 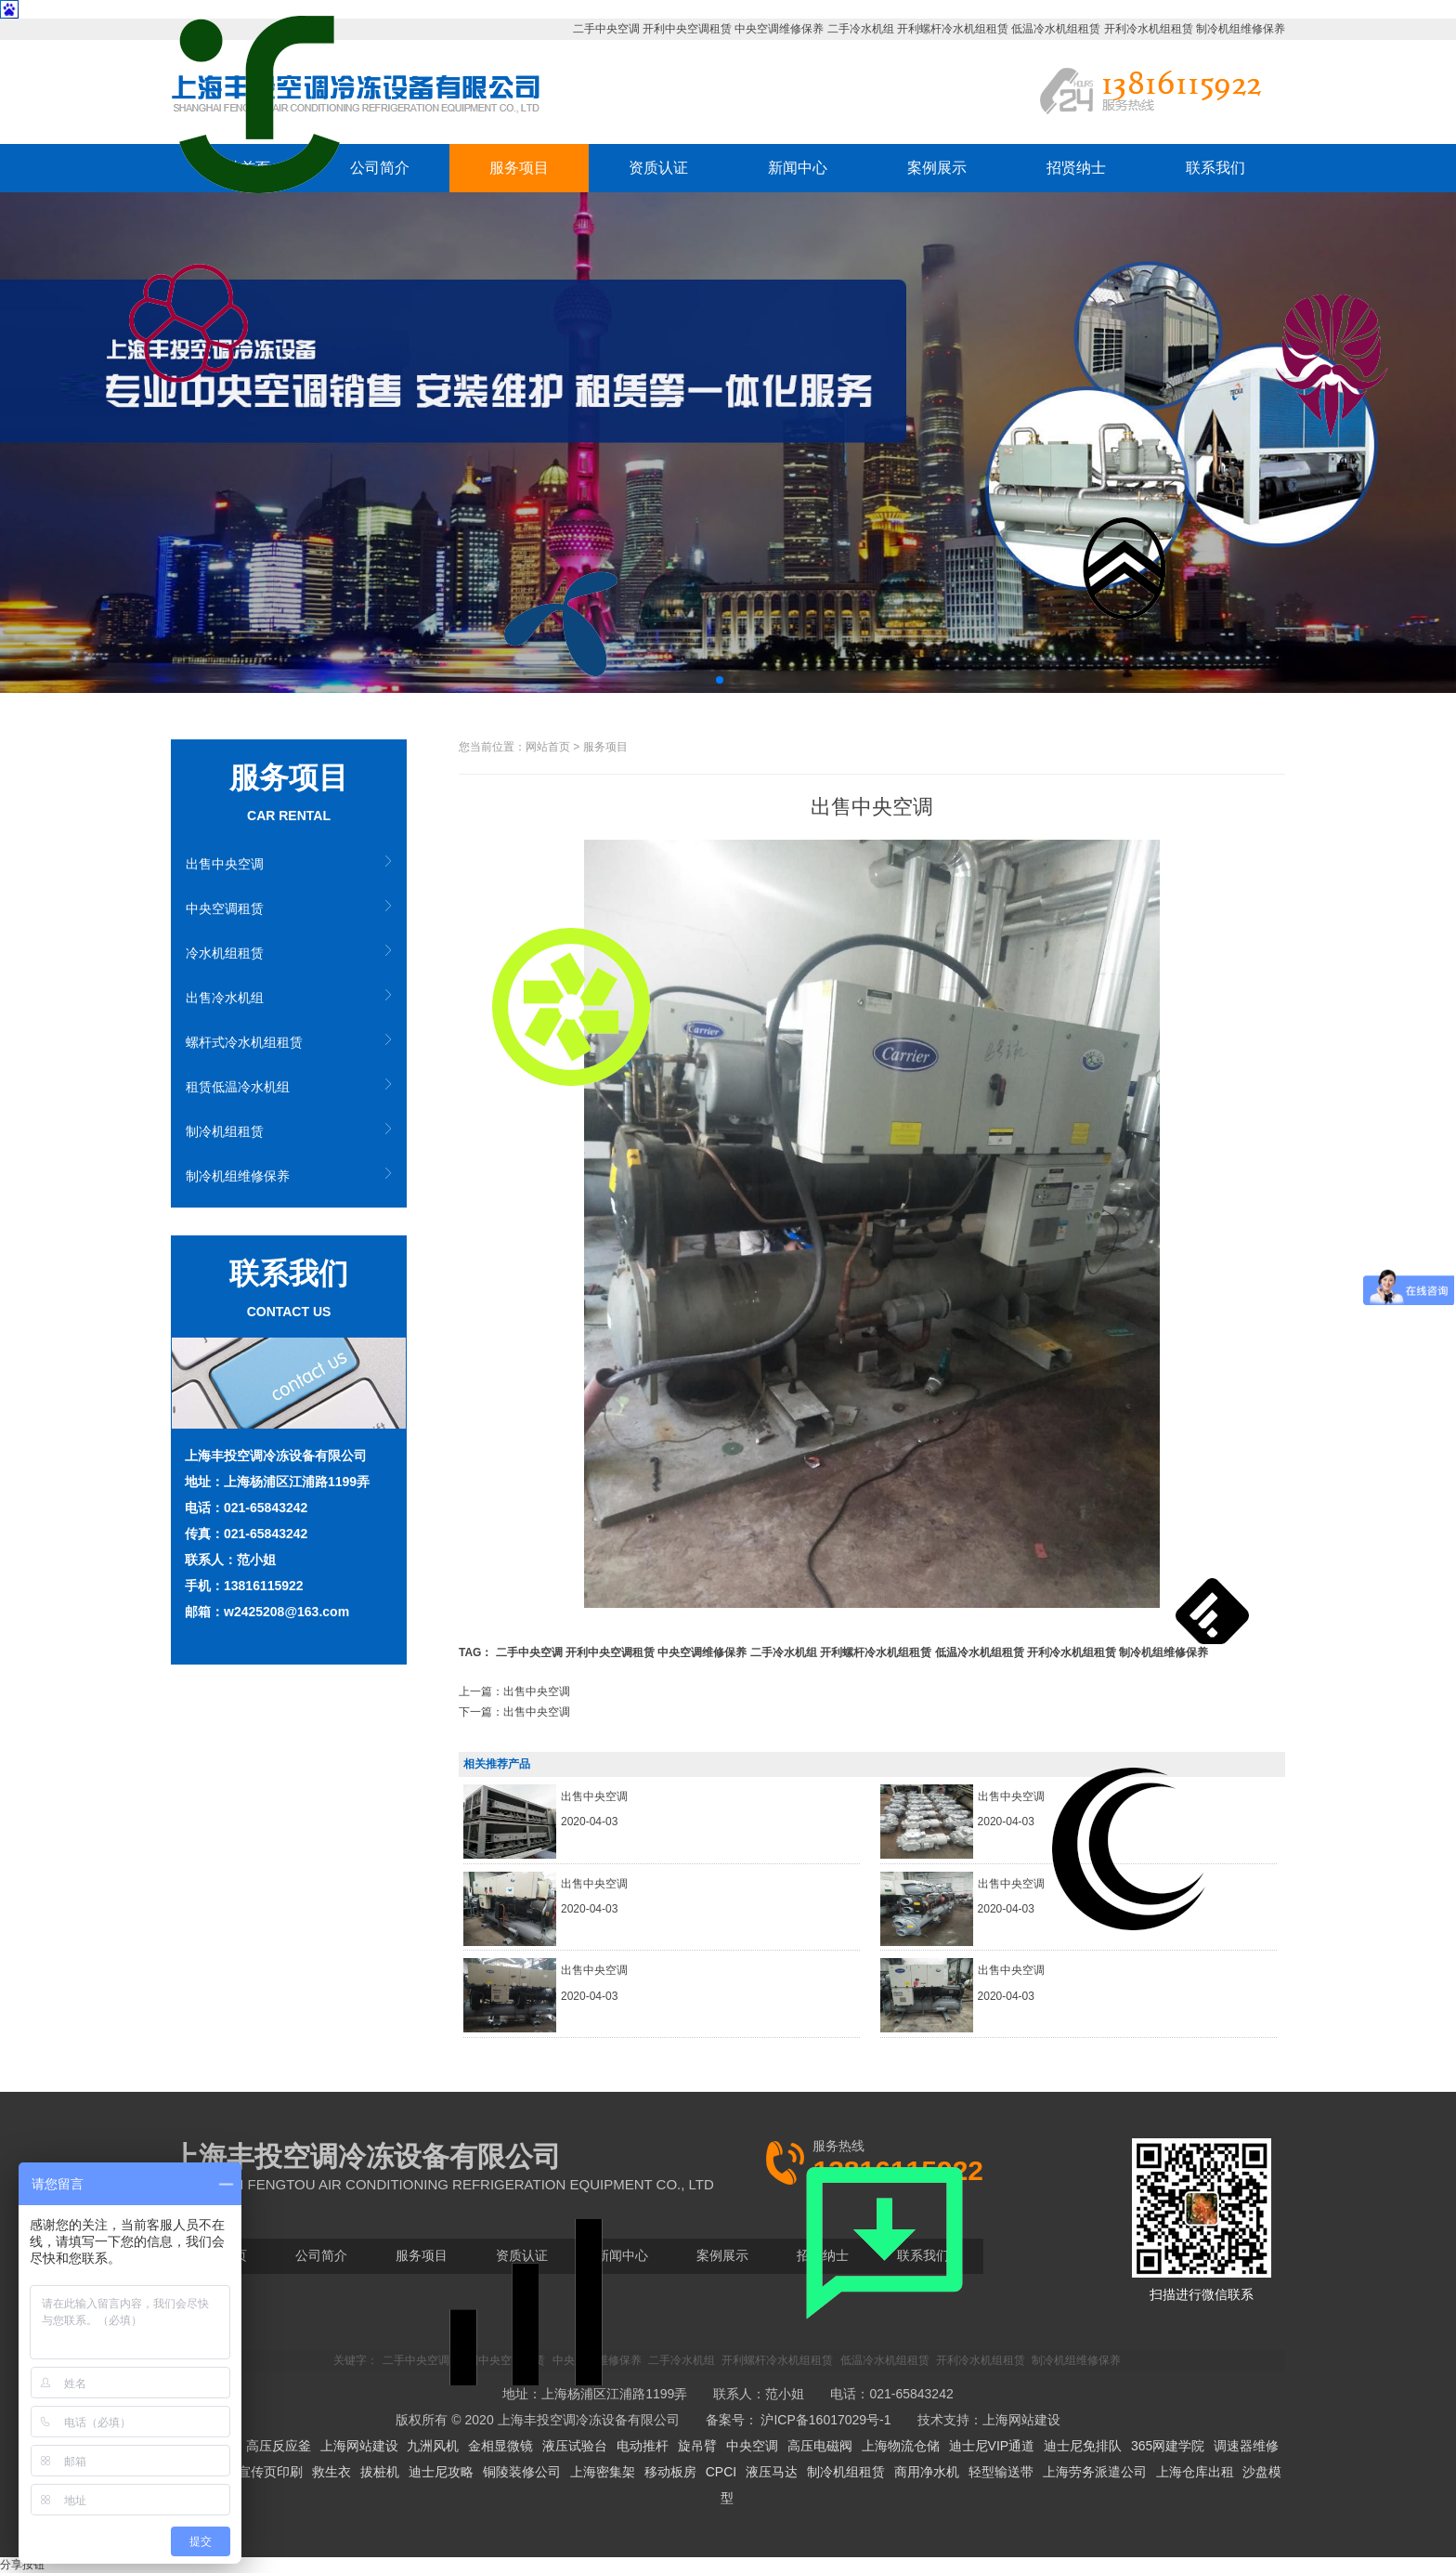 I want to click on telenor telecommunications company logo, so click(x=561, y=624).